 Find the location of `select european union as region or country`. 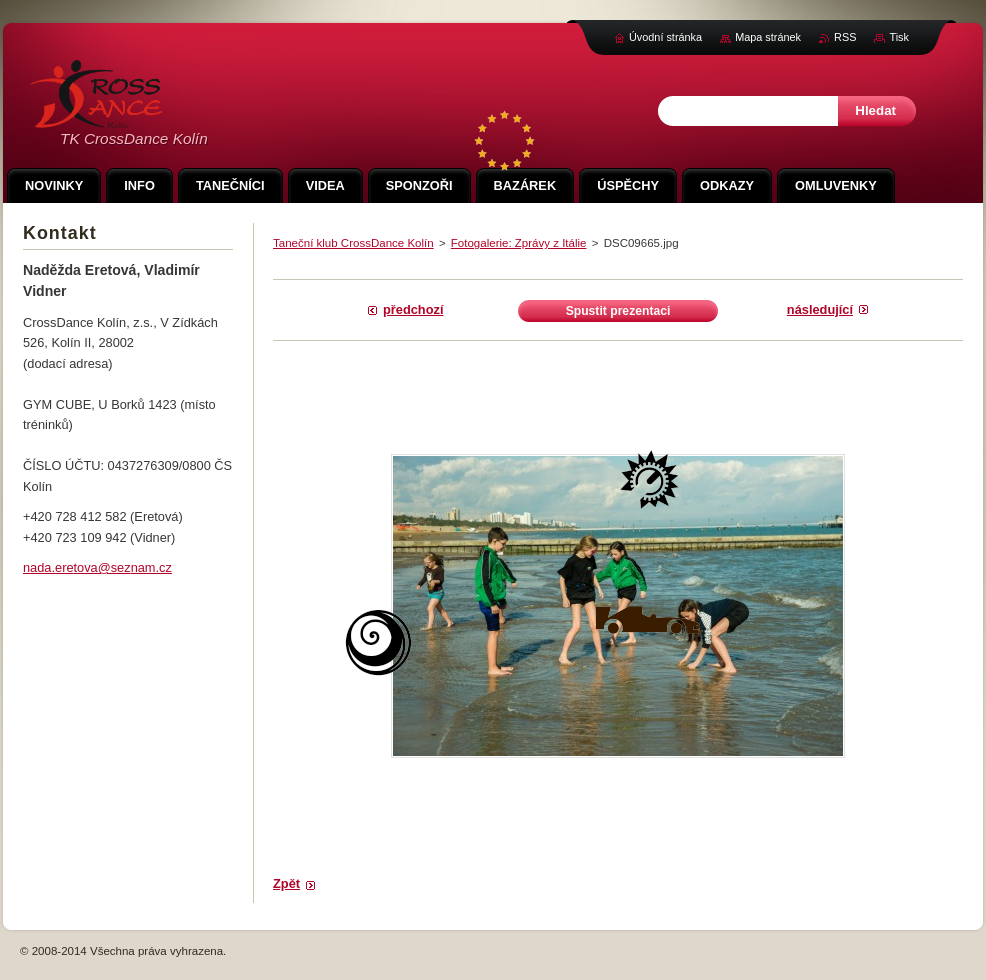

select european union as region or country is located at coordinates (504, 140).